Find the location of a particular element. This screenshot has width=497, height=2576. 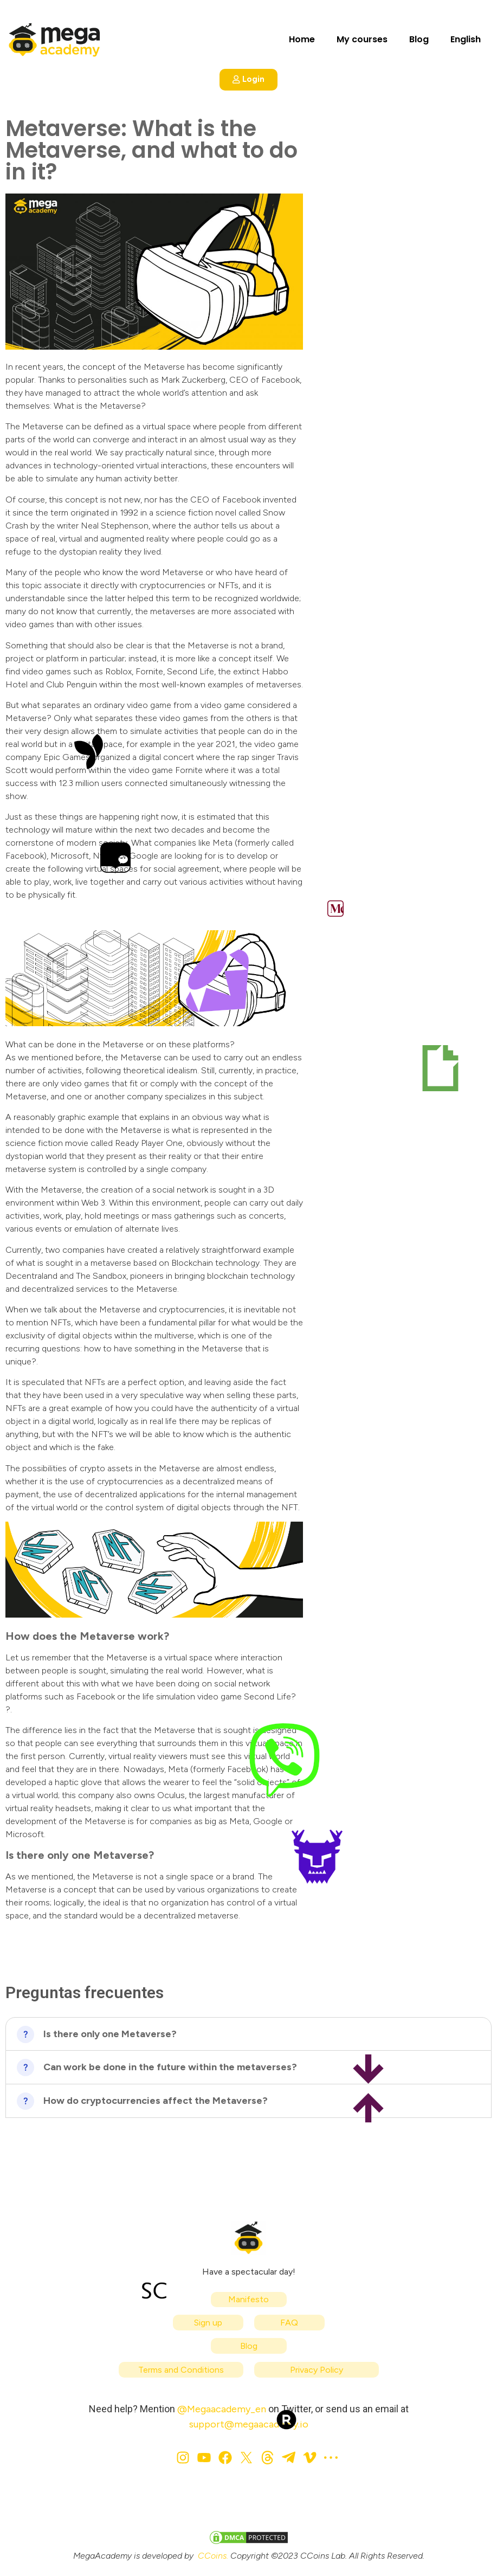

yii php framework logo is located at coordinates (88, 751).